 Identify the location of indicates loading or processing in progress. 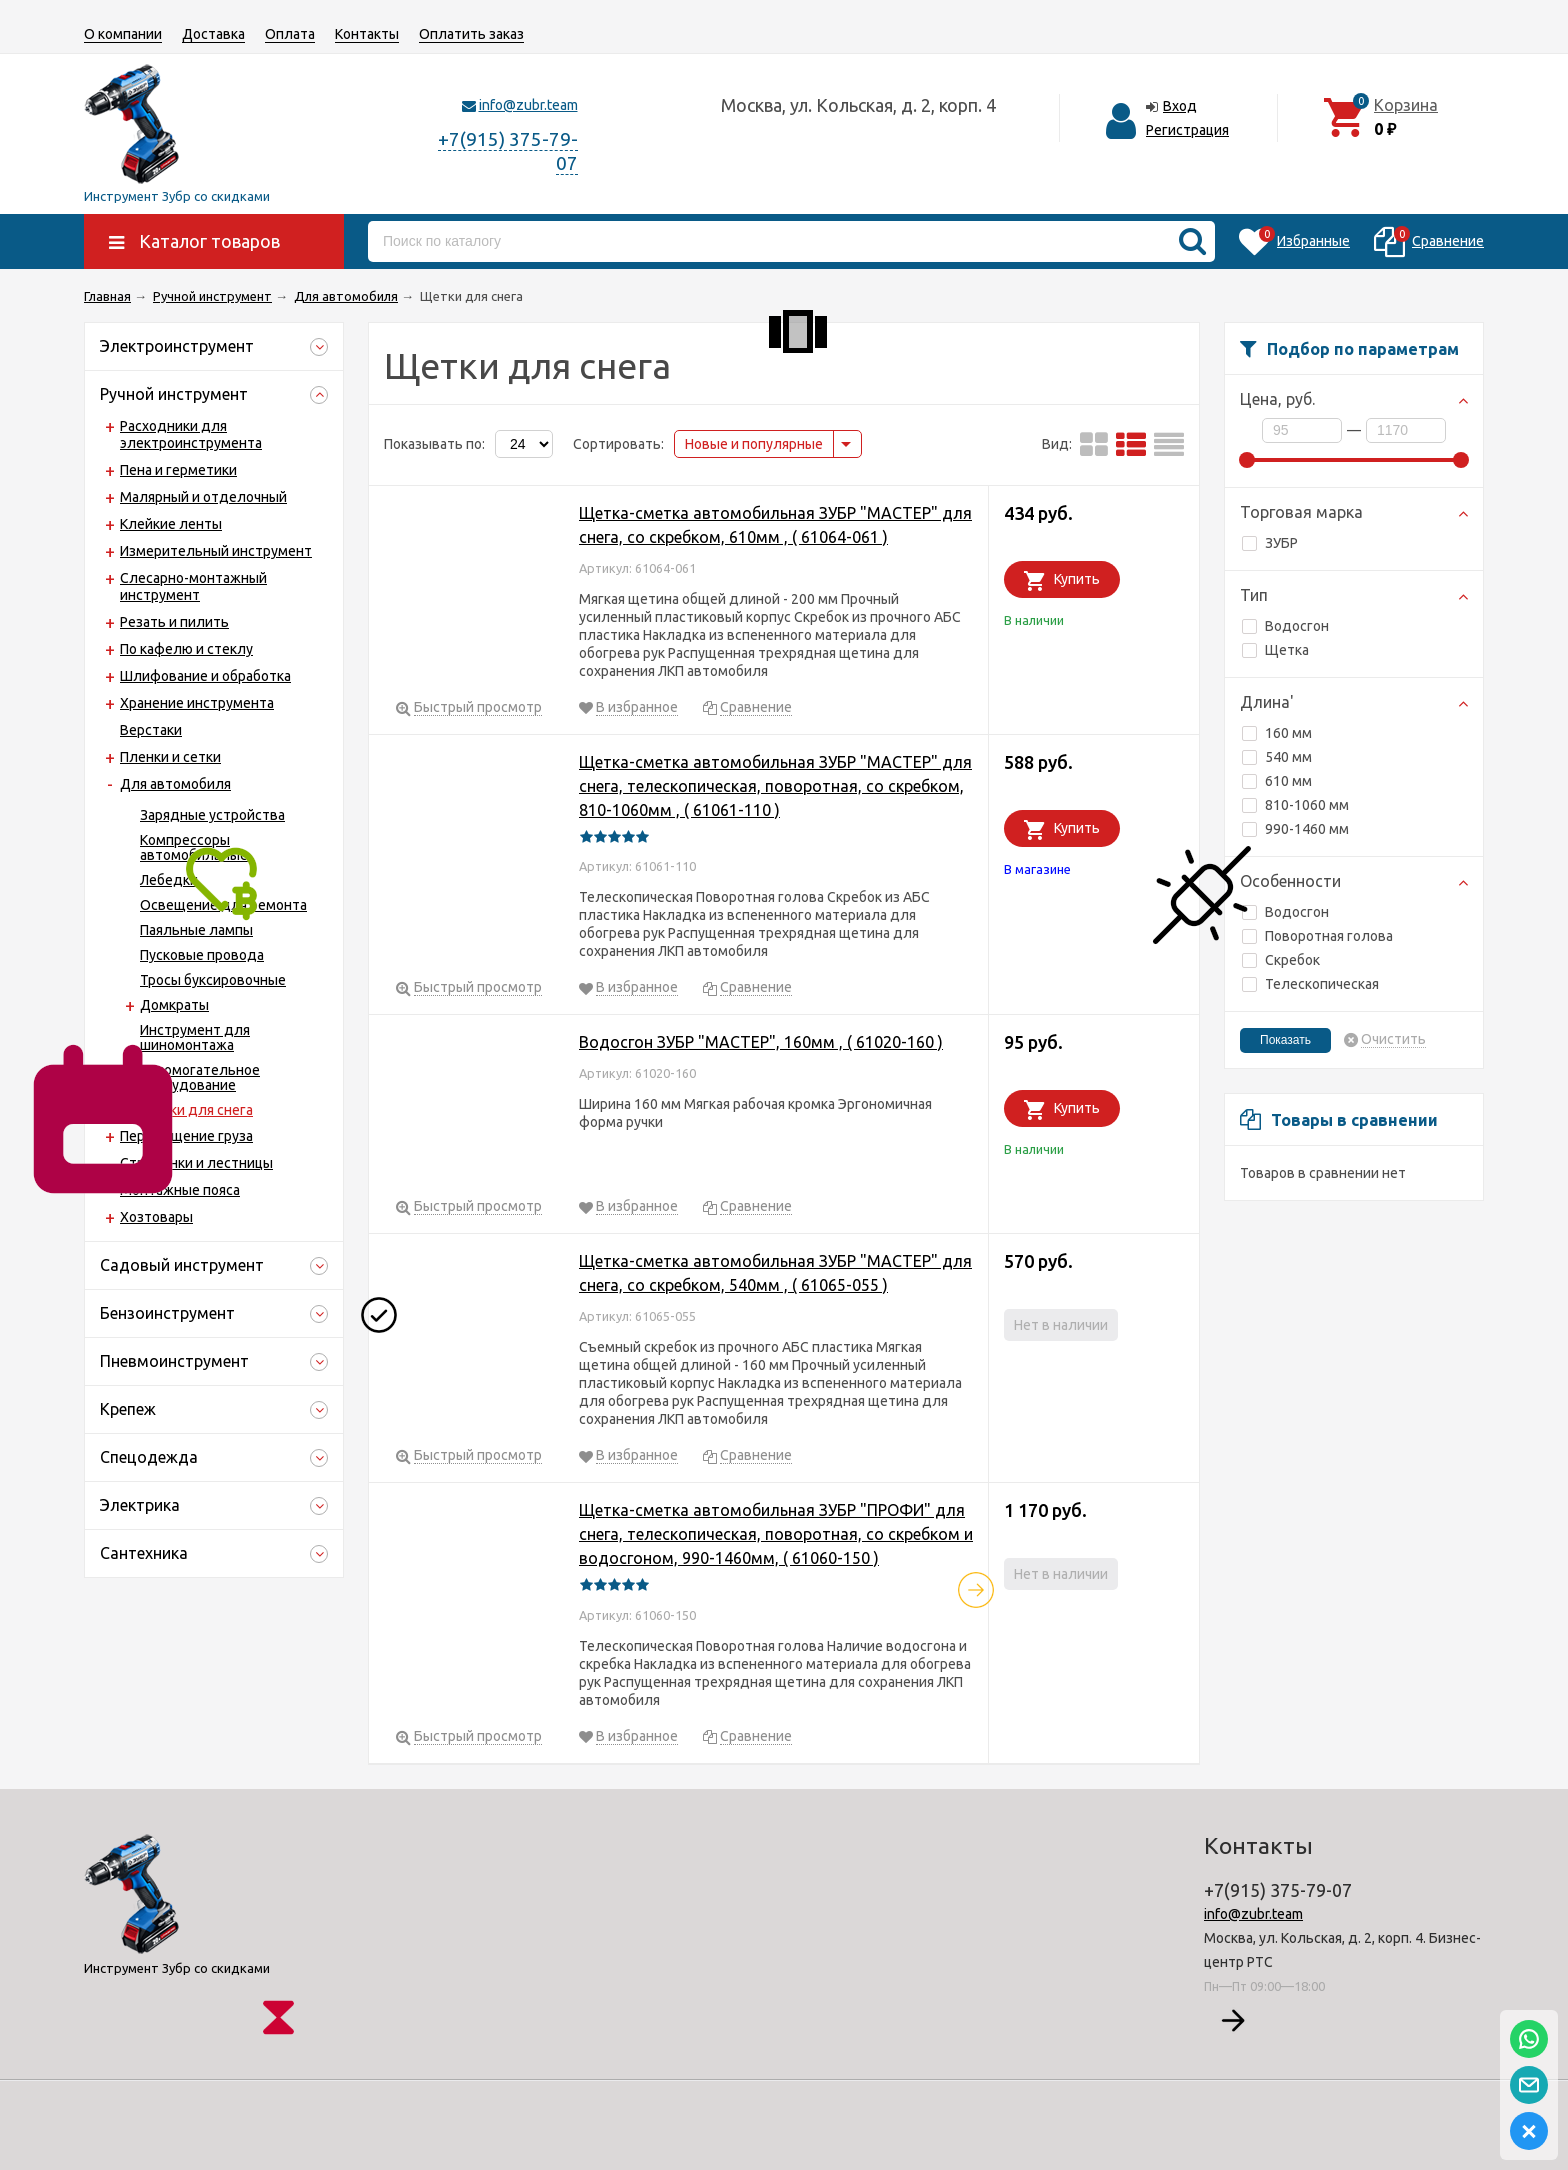
(278, 2017).